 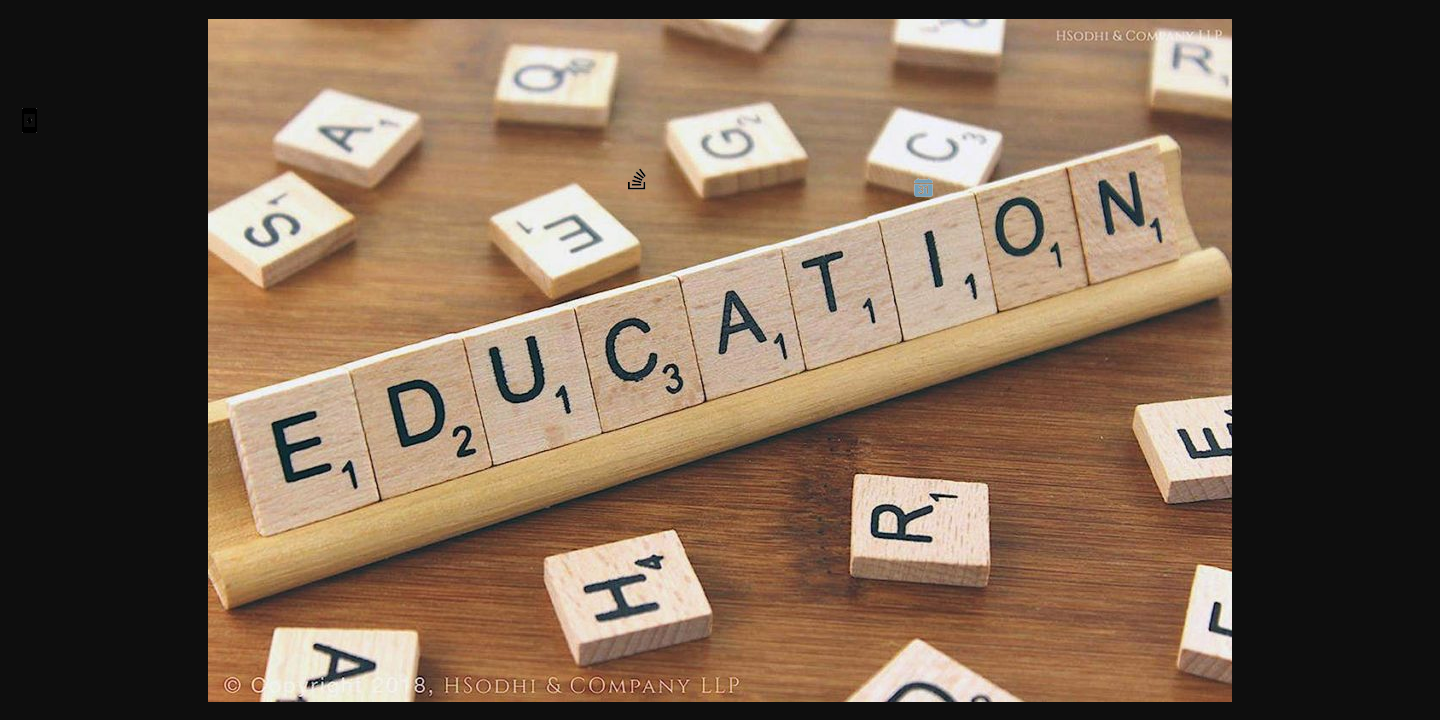 I want to click on find nearby charging stations, so click(x=29, y=120).